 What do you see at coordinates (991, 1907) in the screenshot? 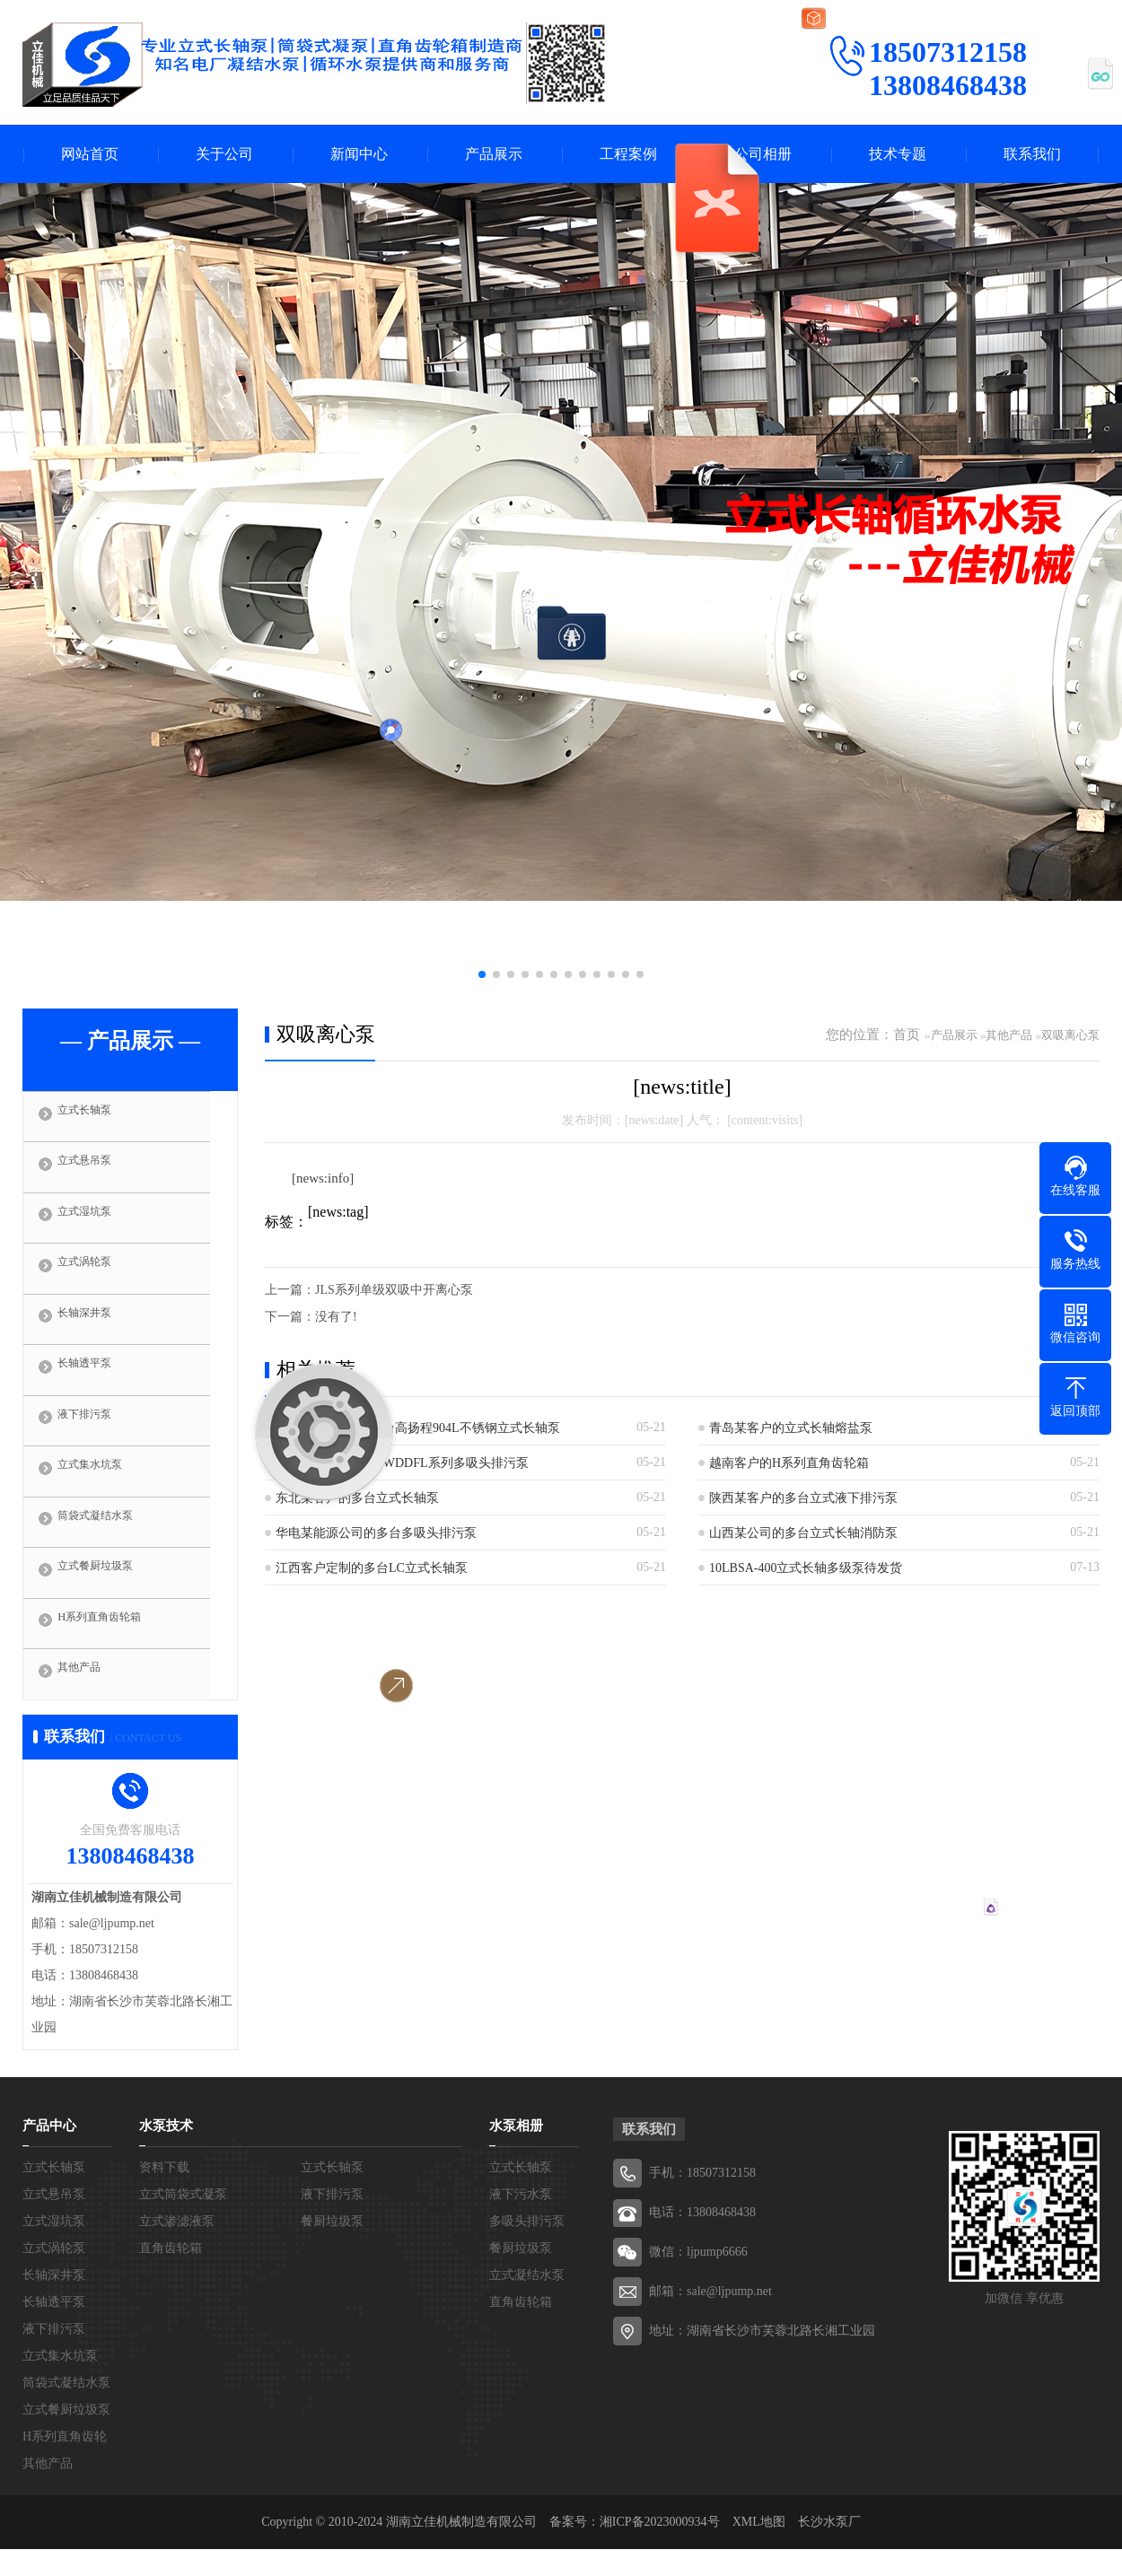
I see `a meson build system configuration file` at bounding box center [991, 1907].